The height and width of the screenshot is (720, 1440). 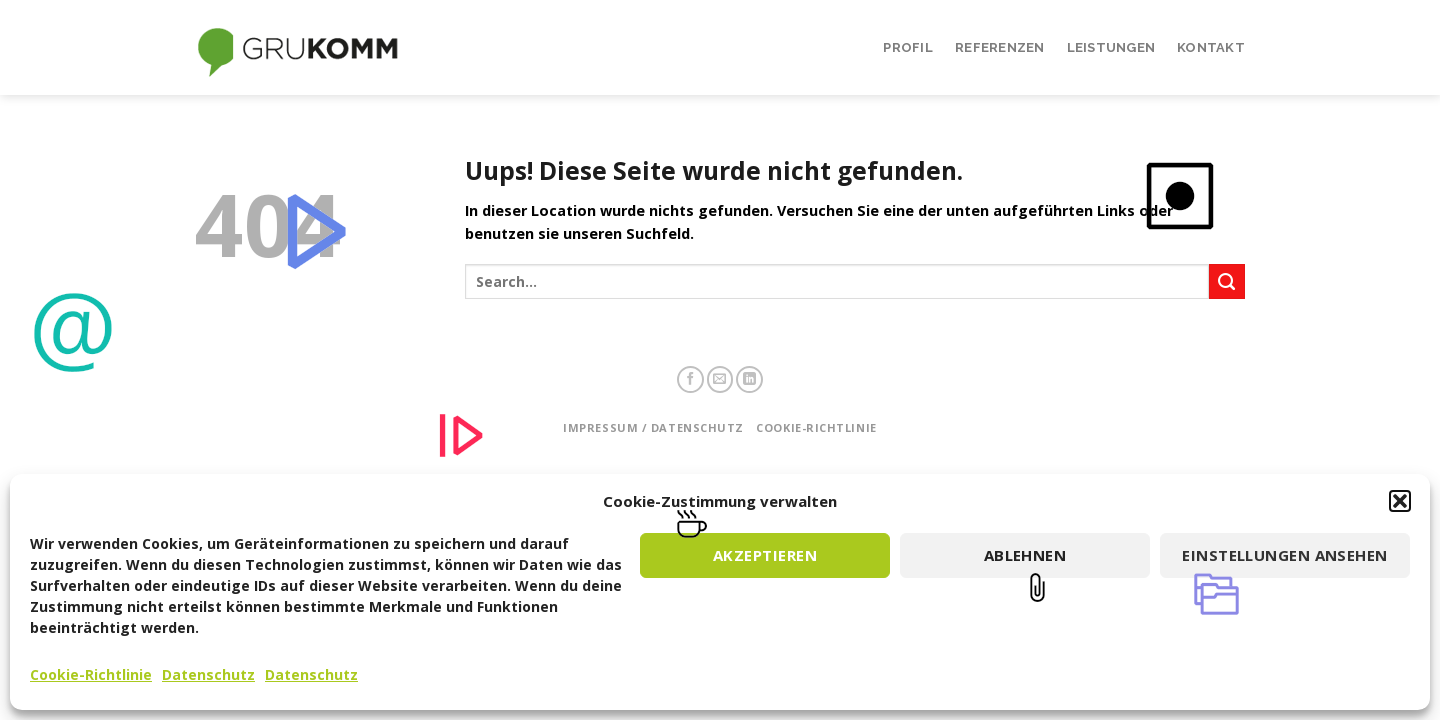 What do you see at coordinates (311, 229) in the screenshot?
I see `start debugging session` at bounding box center [311, 229].